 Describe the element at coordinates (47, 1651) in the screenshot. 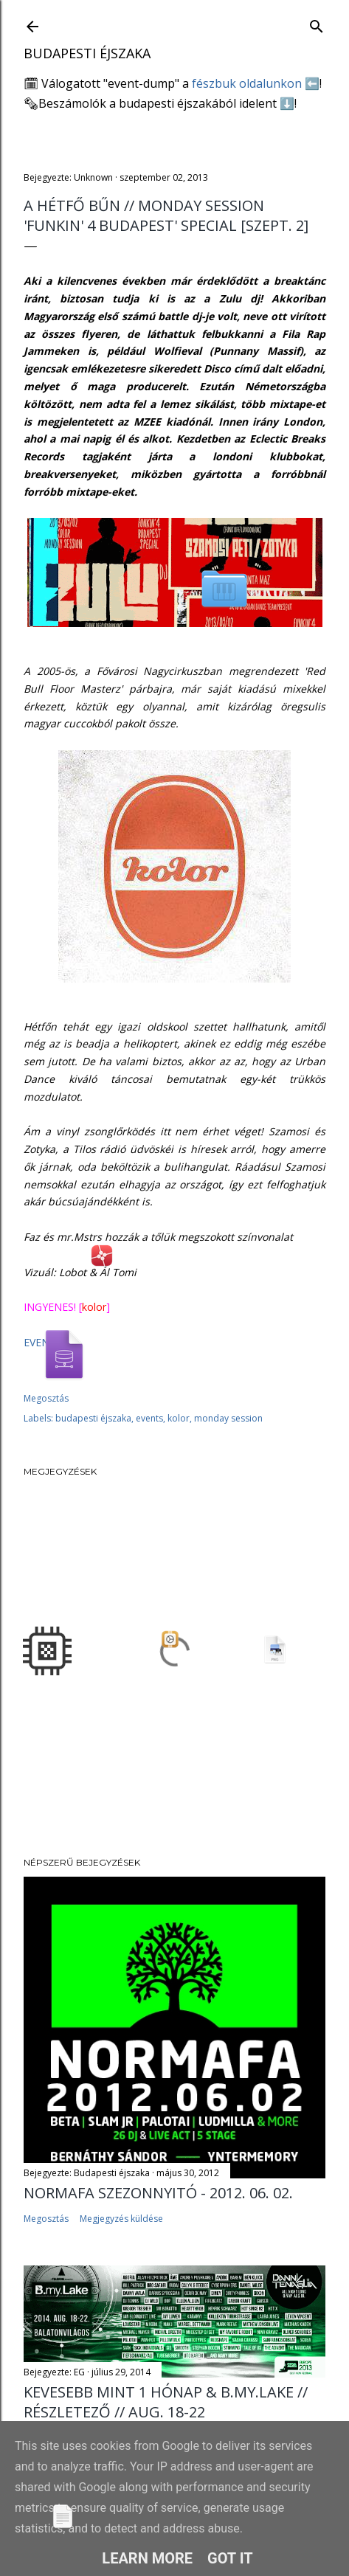

I see `access electronics or hardware settings` at that location.